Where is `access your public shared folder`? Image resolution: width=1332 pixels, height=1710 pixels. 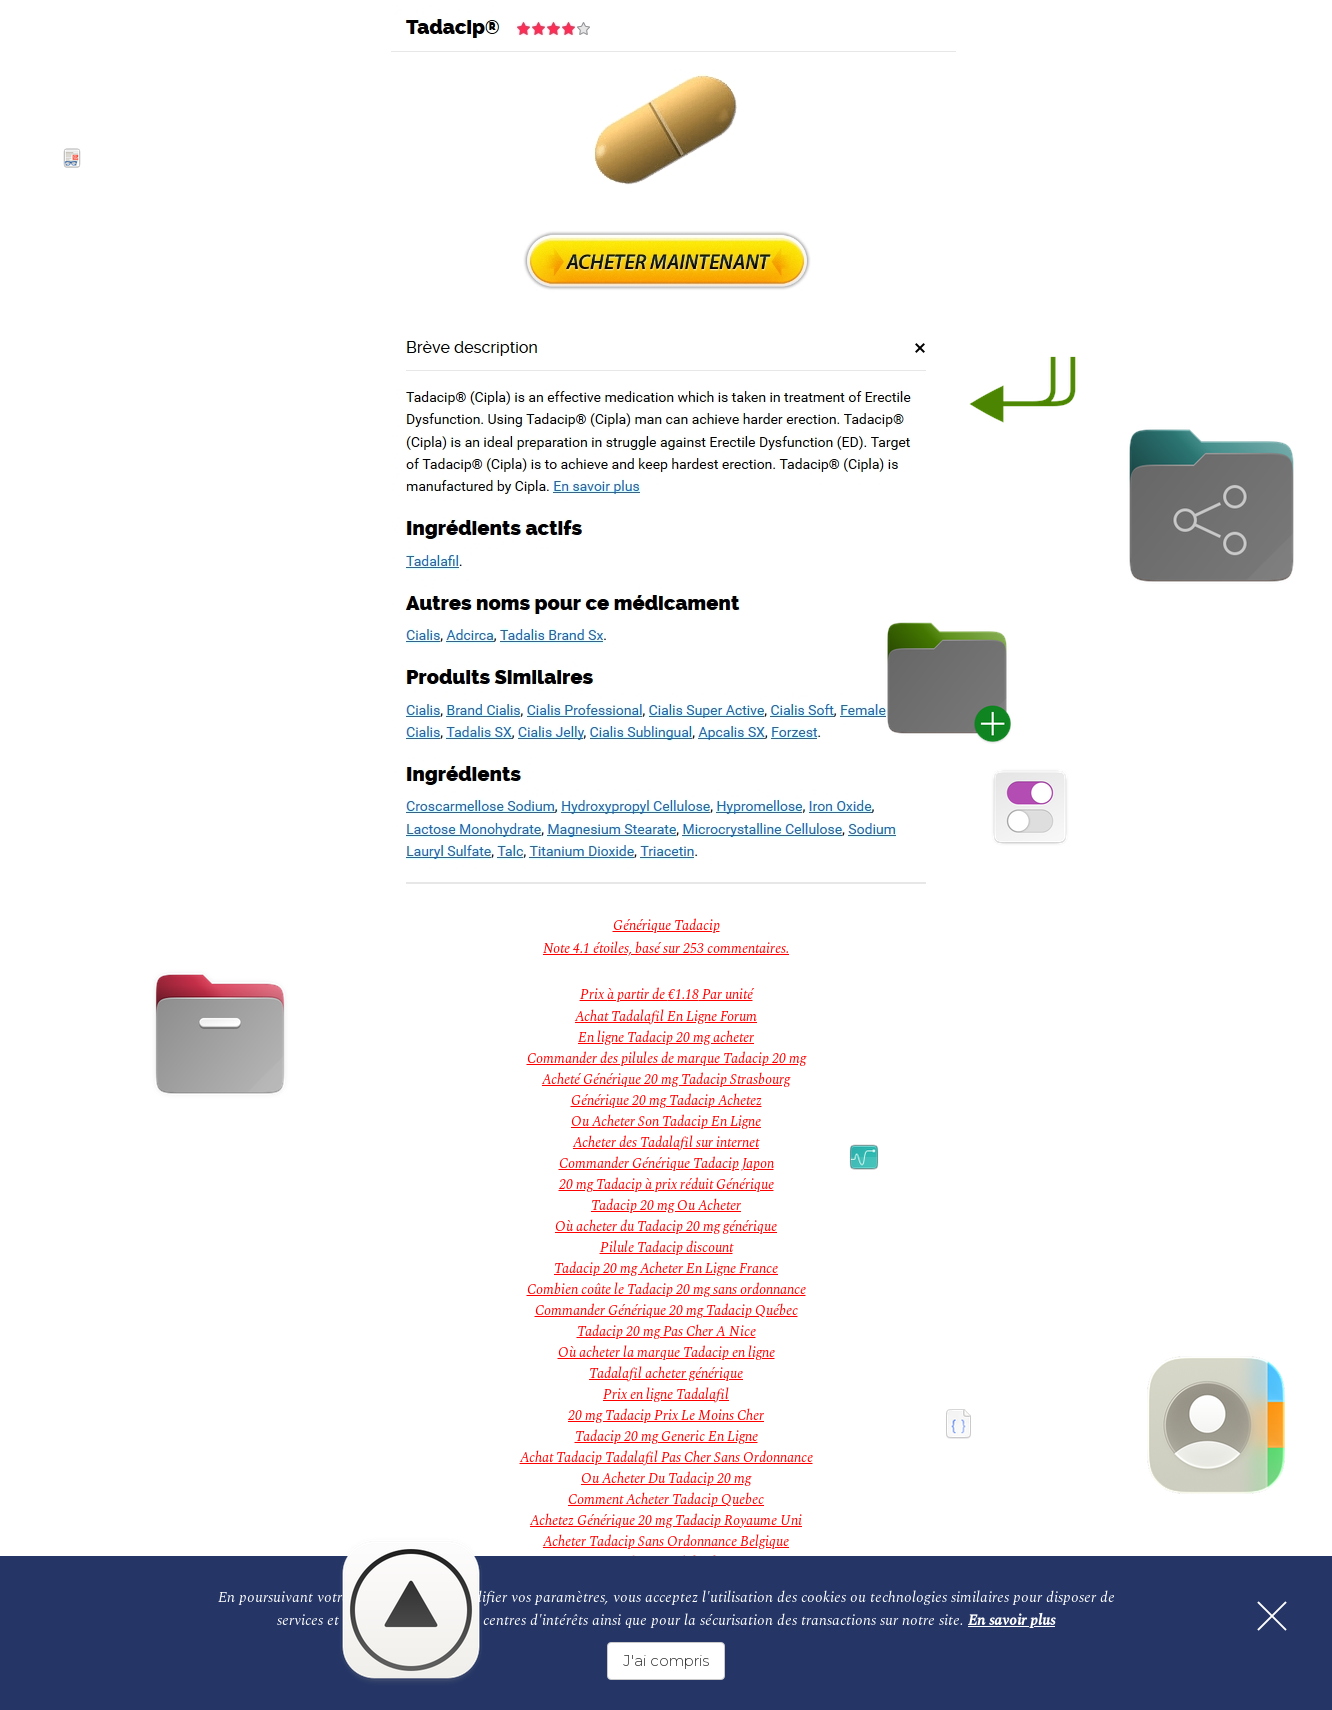
access your public shared folder is located at coordinates (1211, 505).